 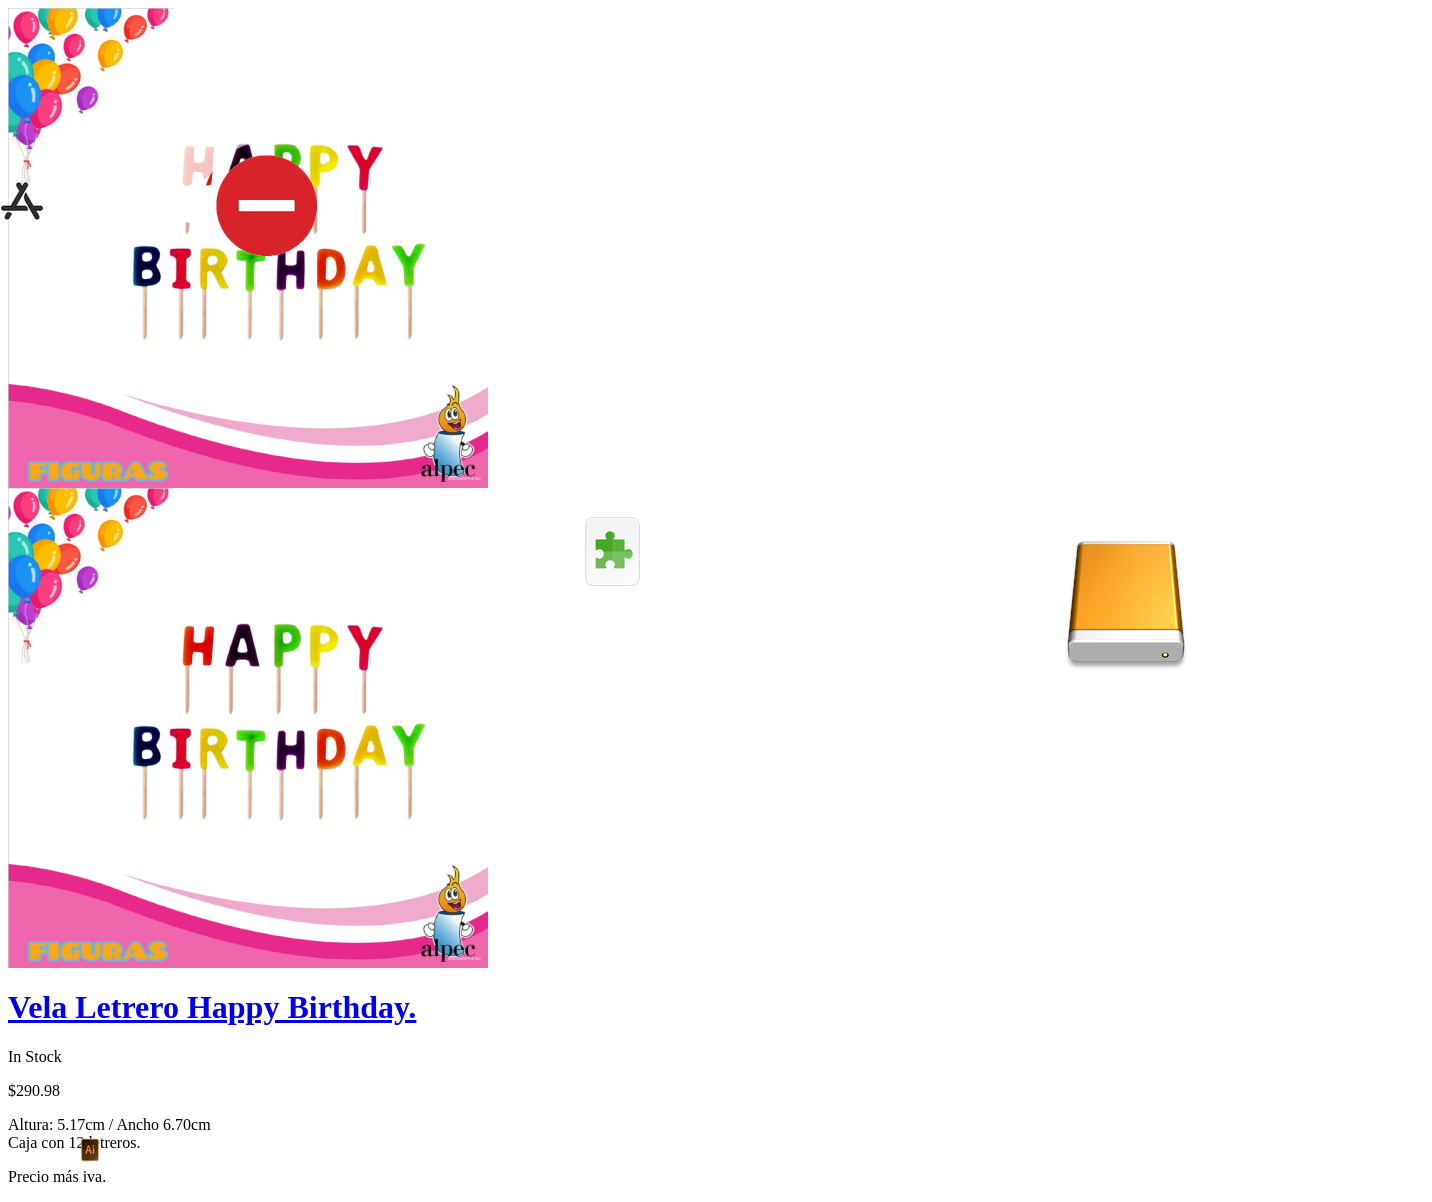 What do you see at coordinates (90, 1150) in the screenshot?
I see `open an Adobe Illustrator file` at bounding box center [90, 1150].